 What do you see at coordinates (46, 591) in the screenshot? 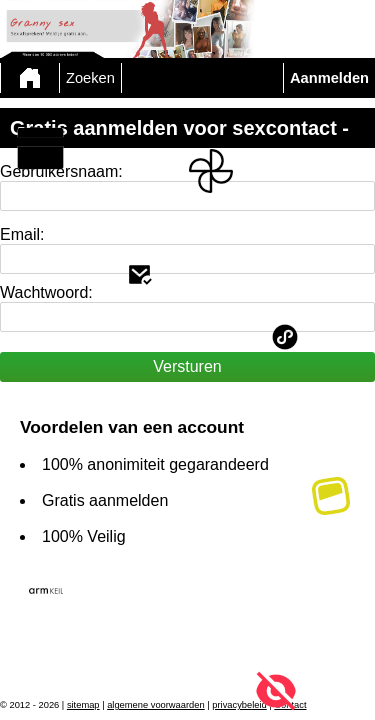
I see `arm keil brand logo` at bounding box center [46, 591].